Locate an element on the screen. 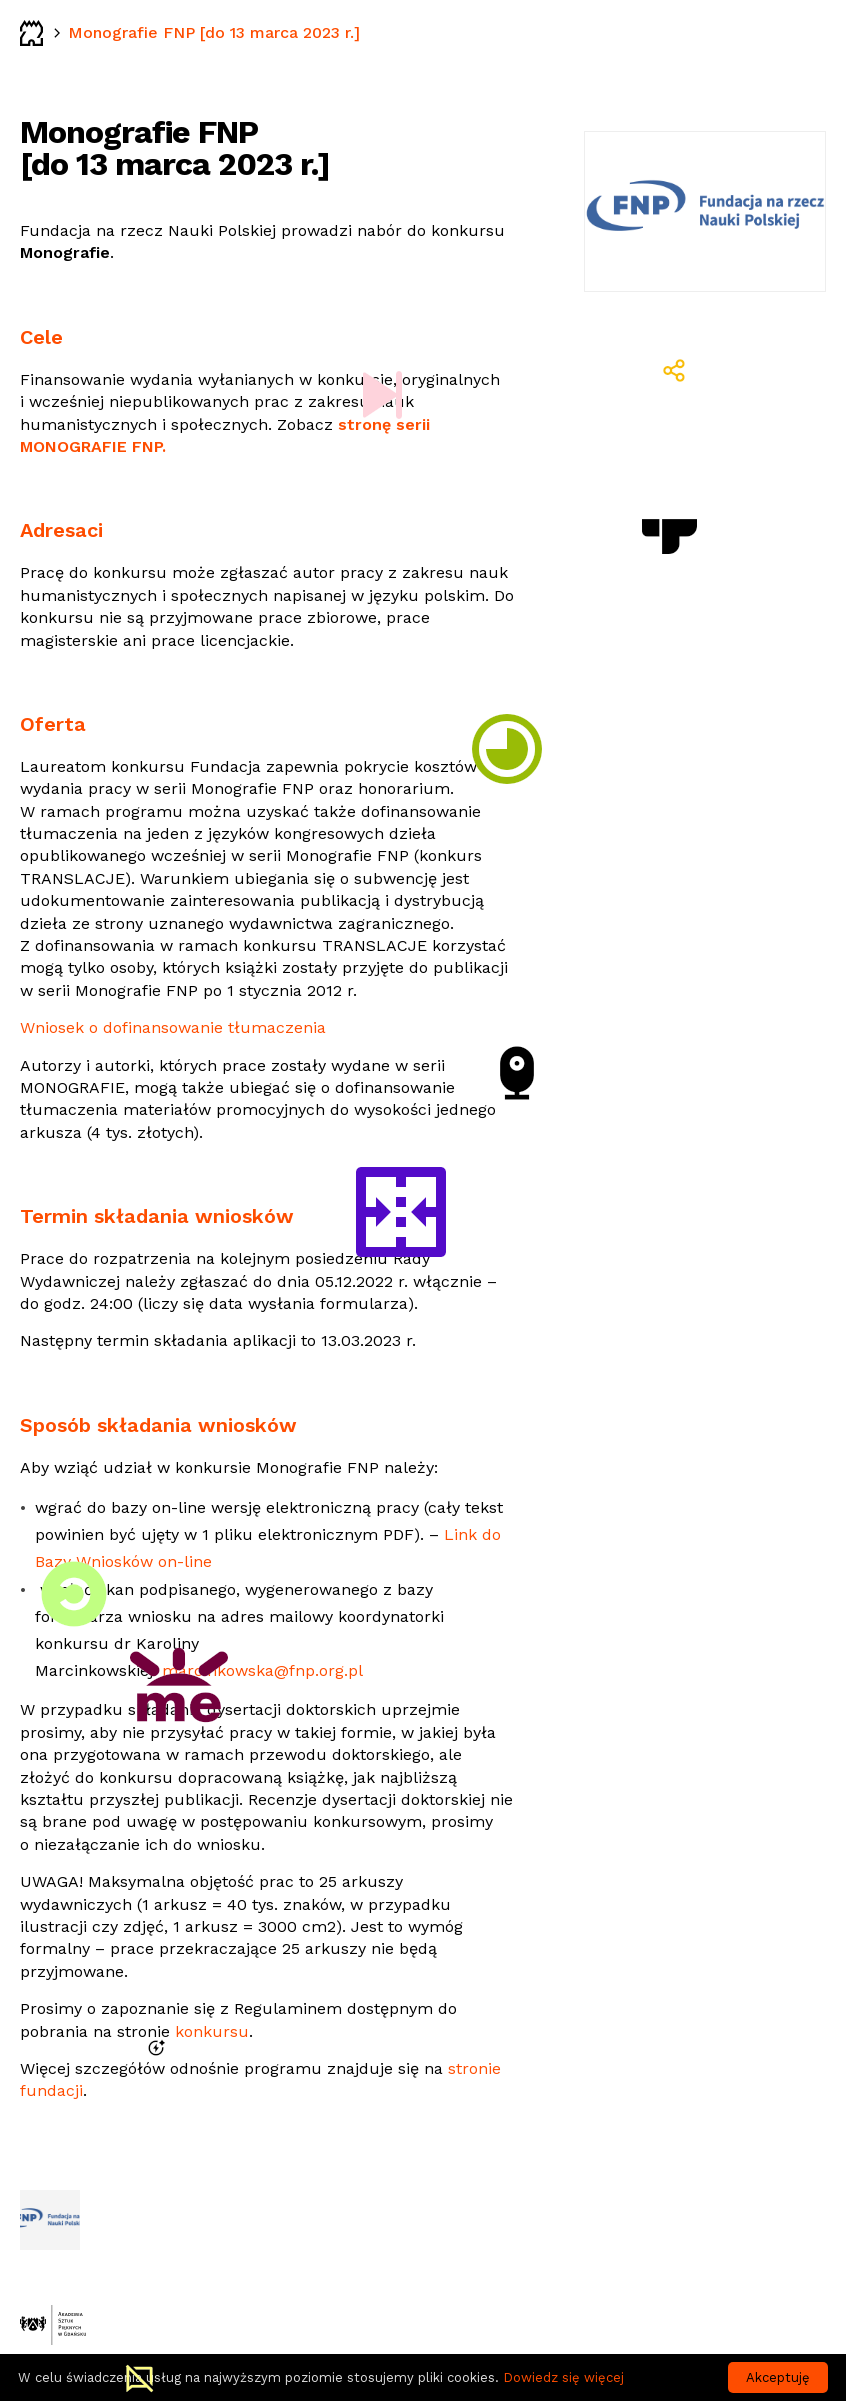  disable chat or messaging is located at coordinates (139, 2378).